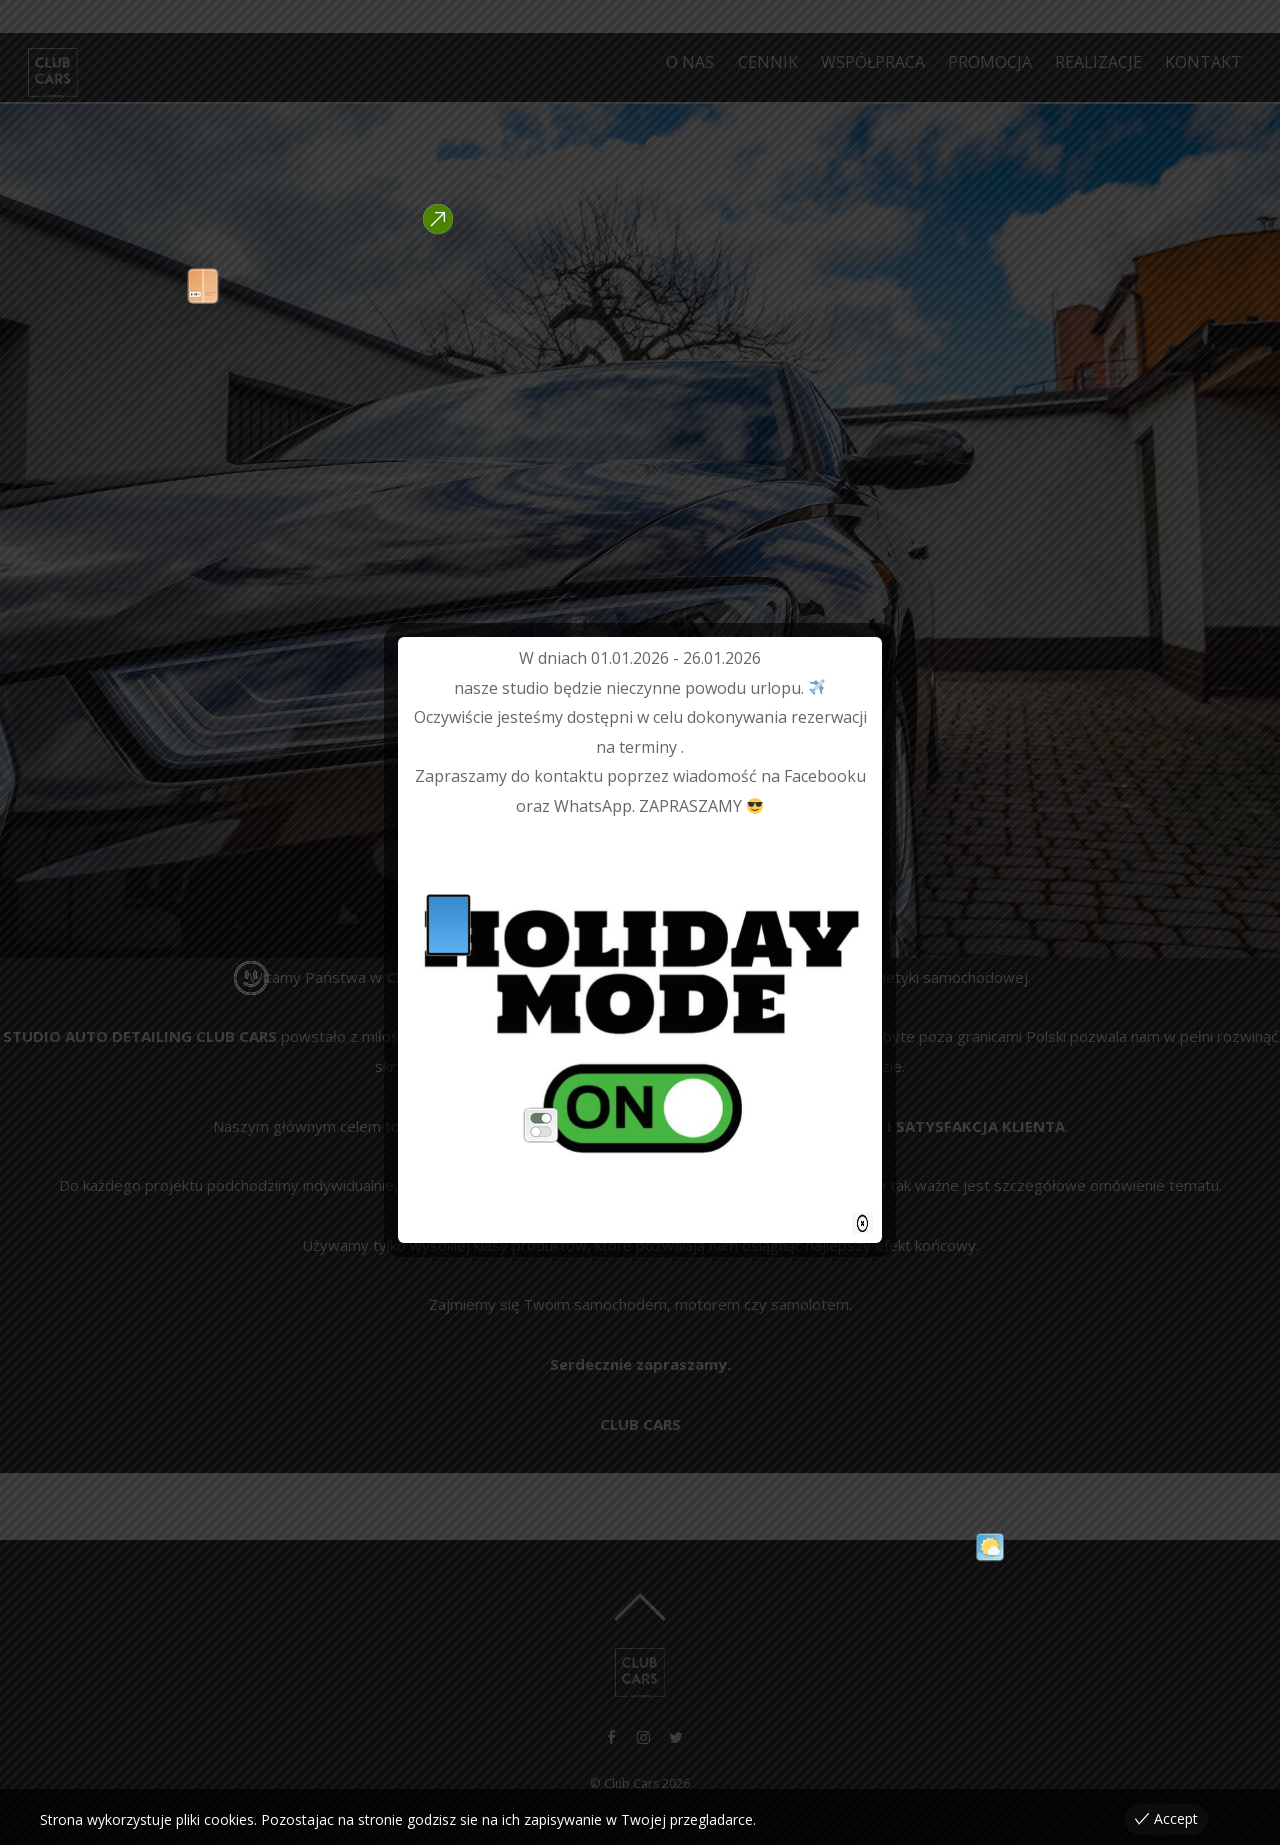 This screenshot has width=1280, height=1845. Describe the element at coordinates (448, 925) in the screenshot. I see `iPad Air device icon` at that location.